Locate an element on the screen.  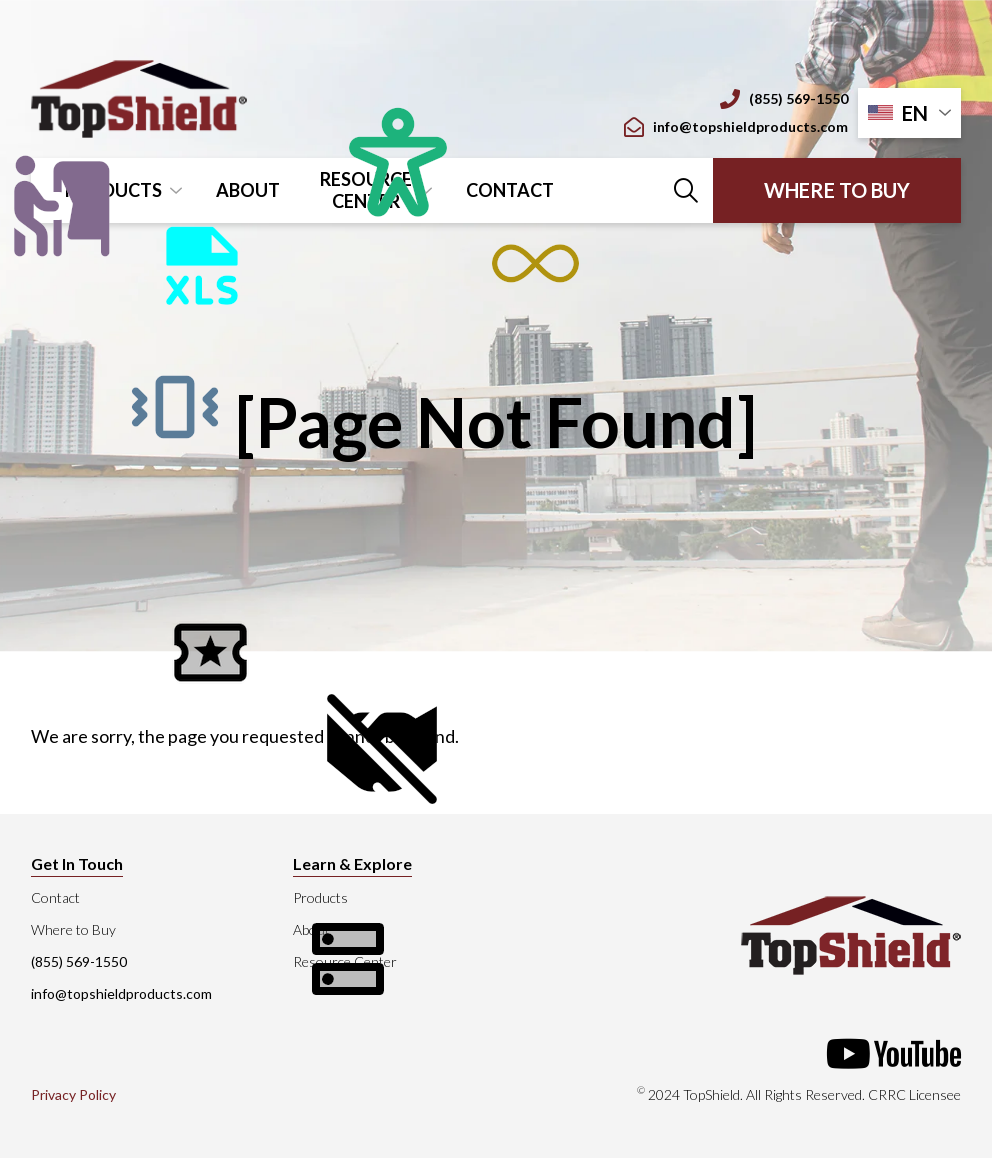
indicates agreement or partnership is cancelled is located at coordinates (382, 749).